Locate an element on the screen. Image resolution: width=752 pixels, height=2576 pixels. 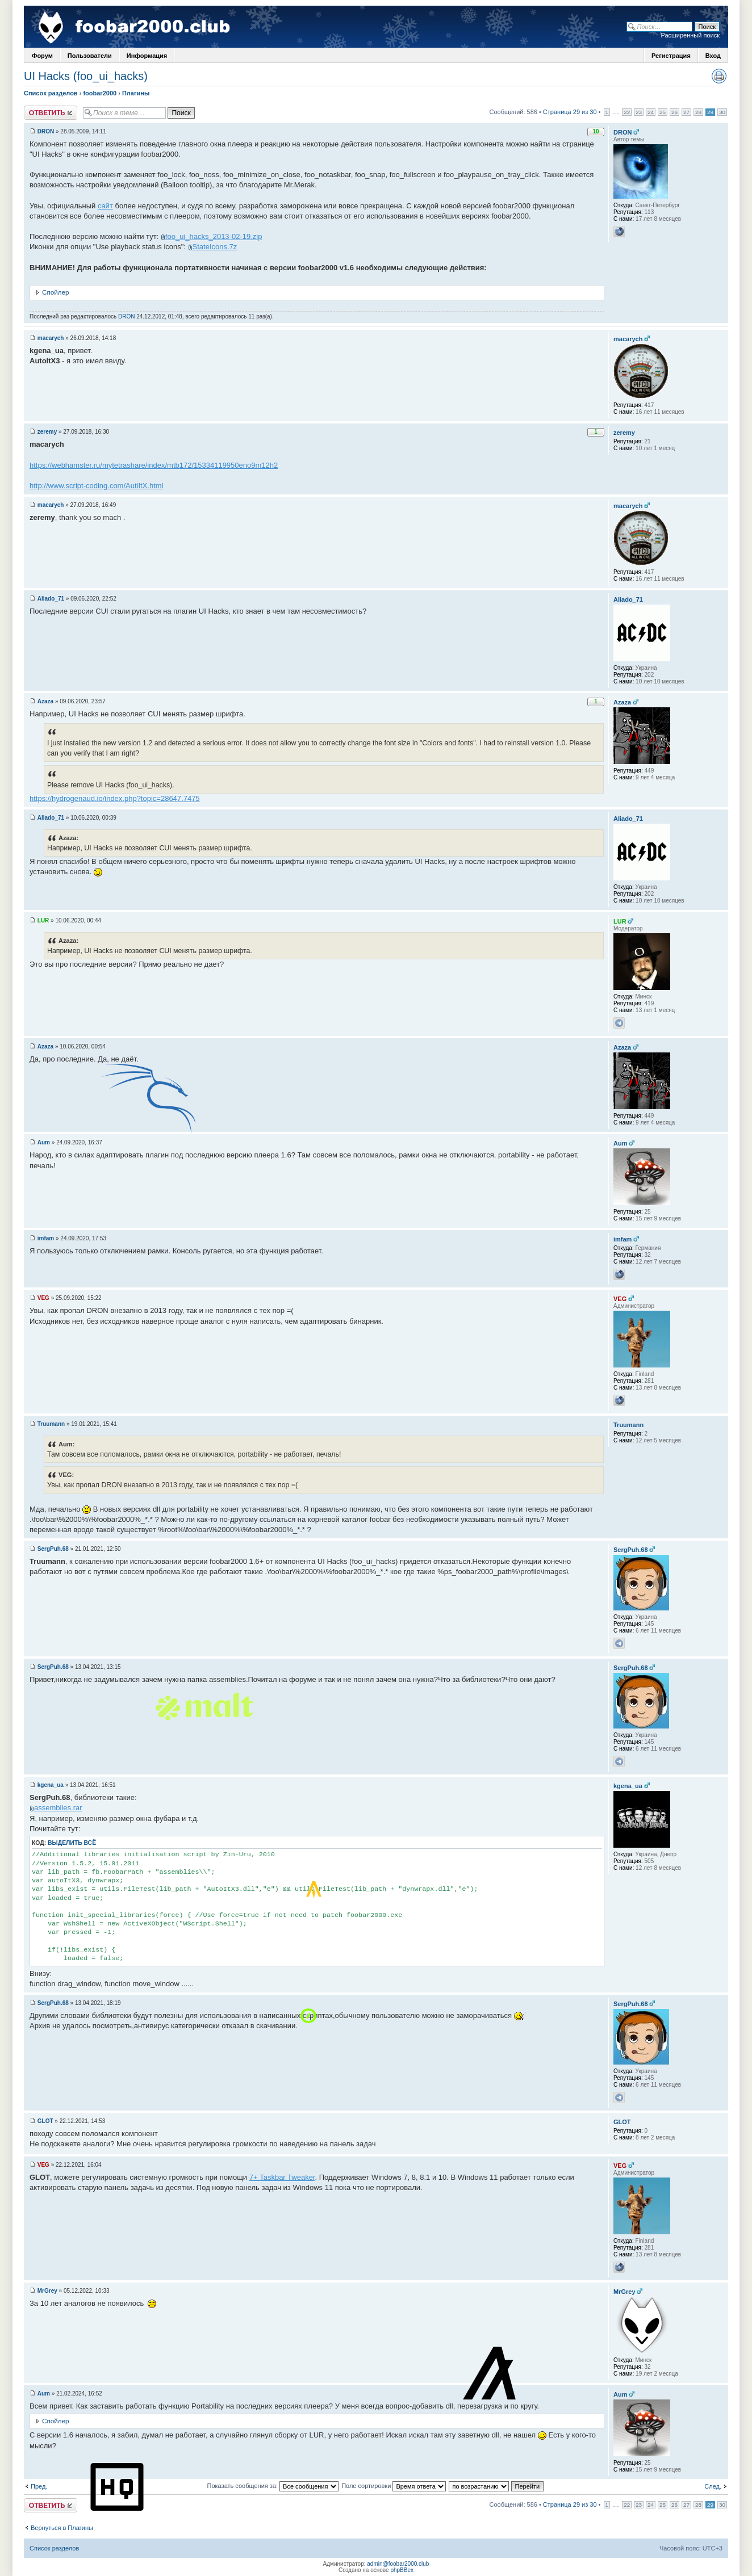
algorand cryptocurrency or blockchain platform logo is located at coordinates (489, 2373).